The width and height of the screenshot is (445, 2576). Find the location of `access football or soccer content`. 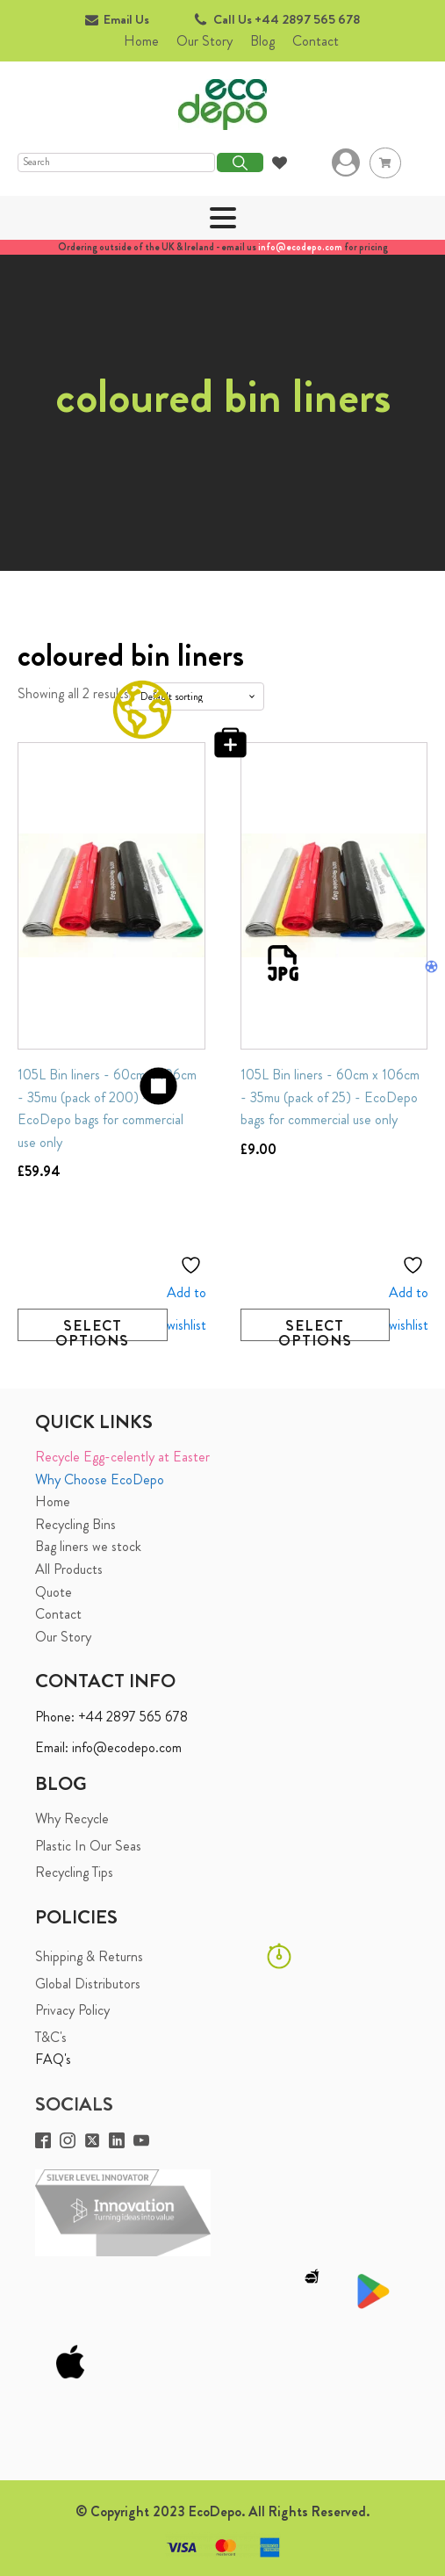

access football or soccer content is located at coordinates (431, 966).